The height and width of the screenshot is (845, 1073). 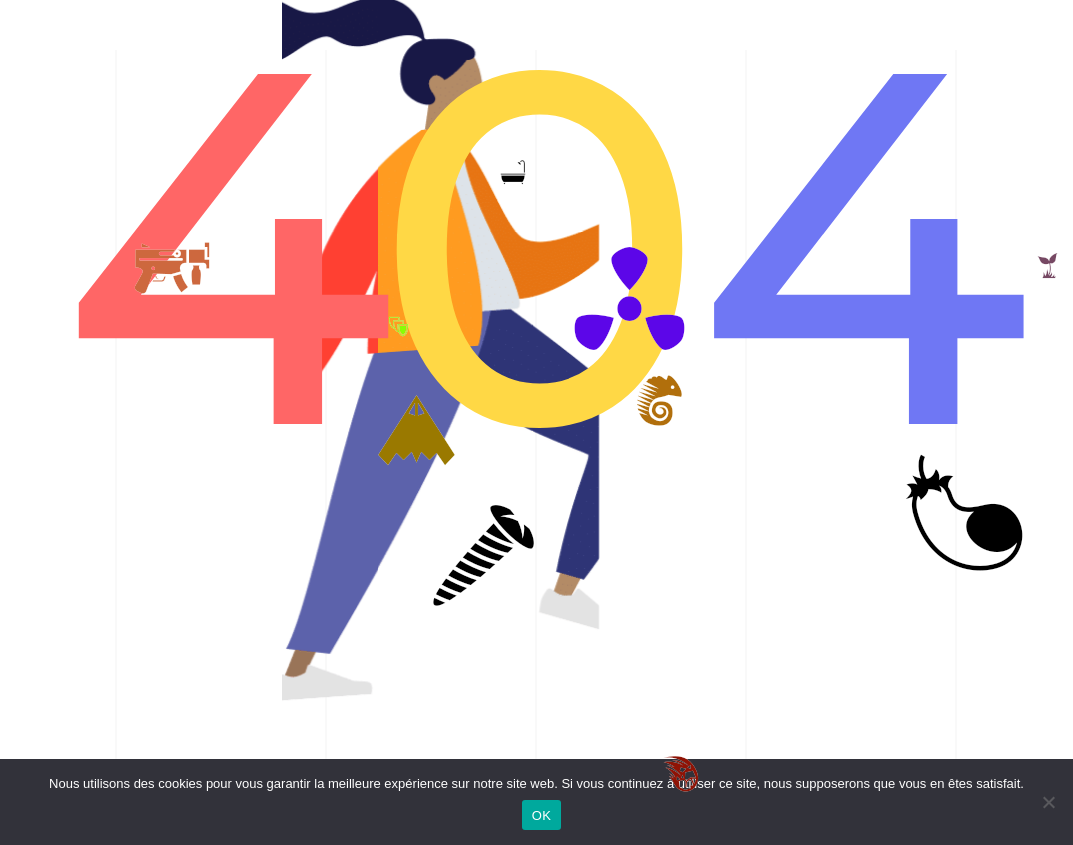 I want to click on view protection history or past defenses, so click(x=398, y=326).